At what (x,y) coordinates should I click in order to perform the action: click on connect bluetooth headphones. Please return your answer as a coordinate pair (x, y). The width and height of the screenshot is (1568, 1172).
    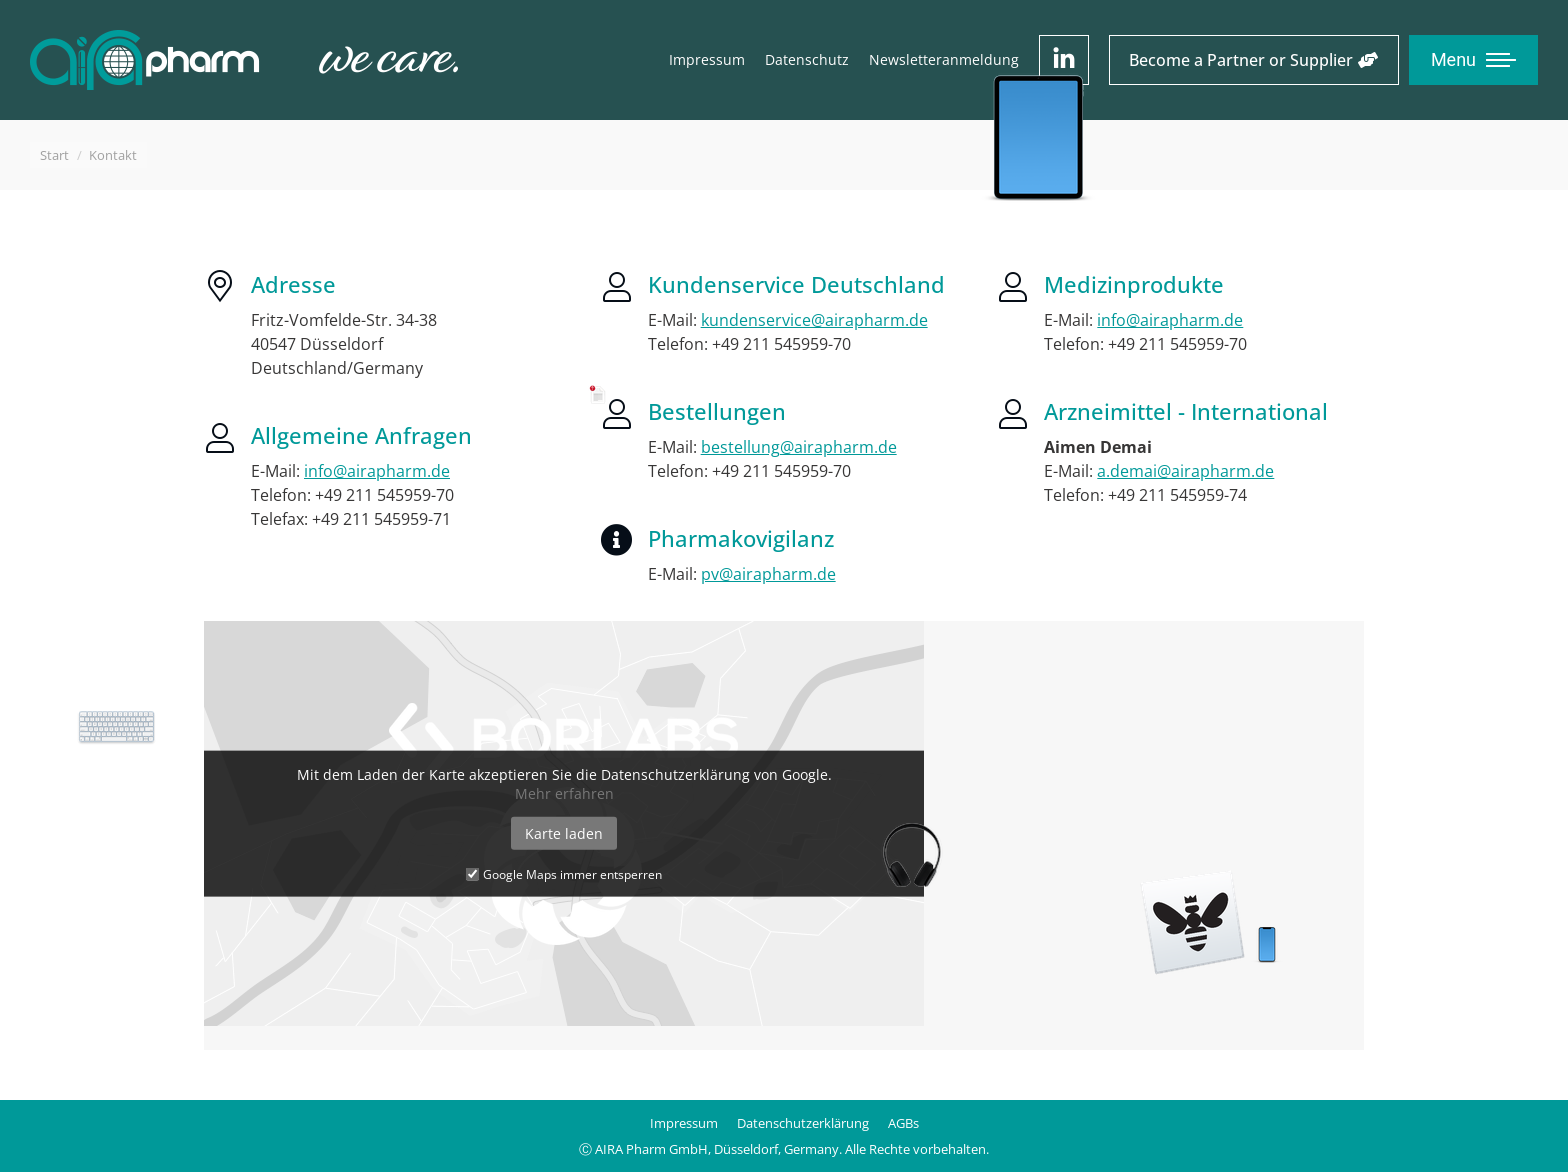
    Looking at the image, I should click on (912, 855).